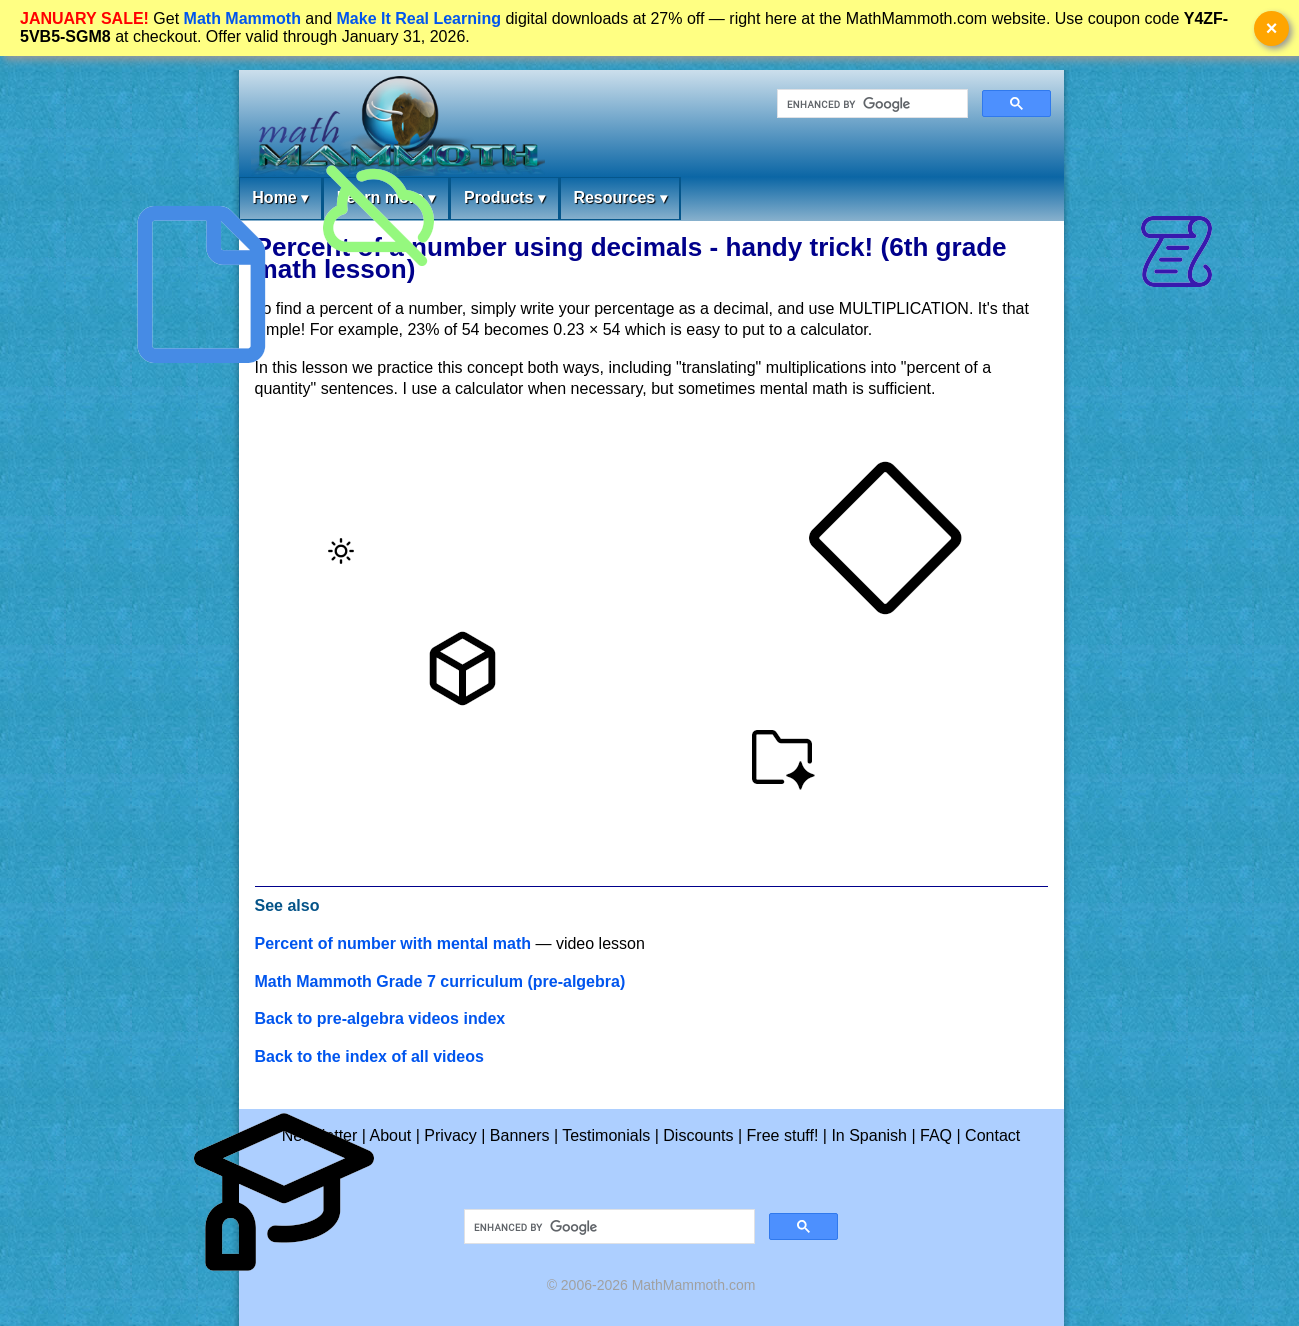 This screenshot has width=1299, height=1326. Describe the element at coordinates (1176, 251) in the screenshot. I see `view activity log or history` at that location.